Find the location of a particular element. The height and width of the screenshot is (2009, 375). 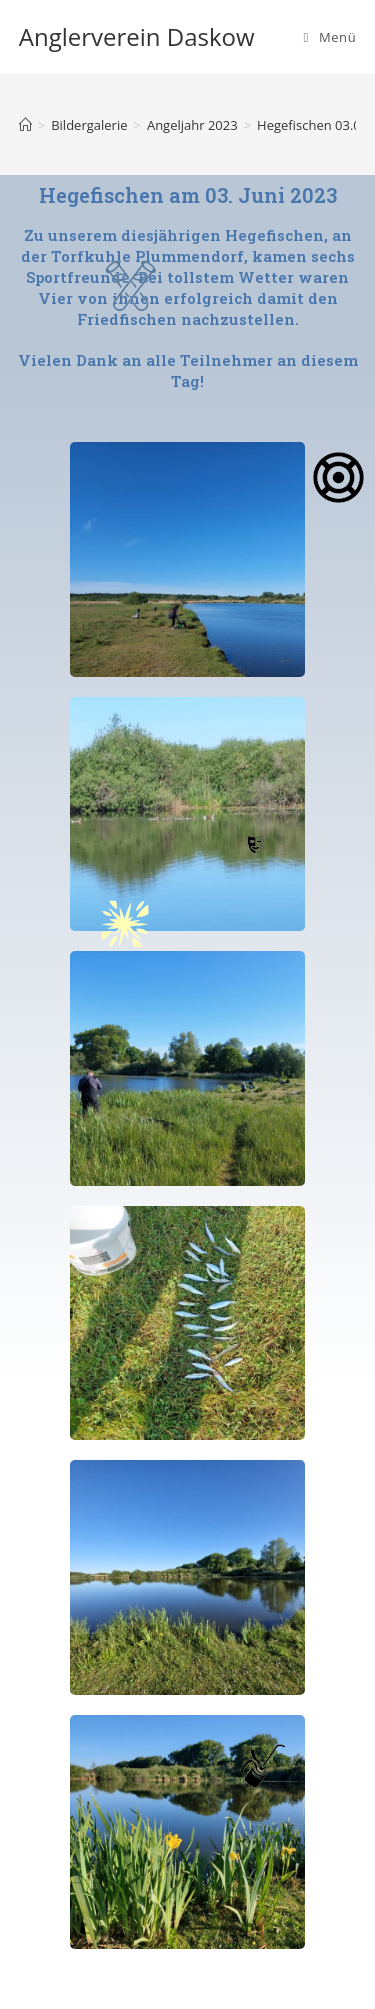

access laboratory or science features is located at coordinates (130, 285).